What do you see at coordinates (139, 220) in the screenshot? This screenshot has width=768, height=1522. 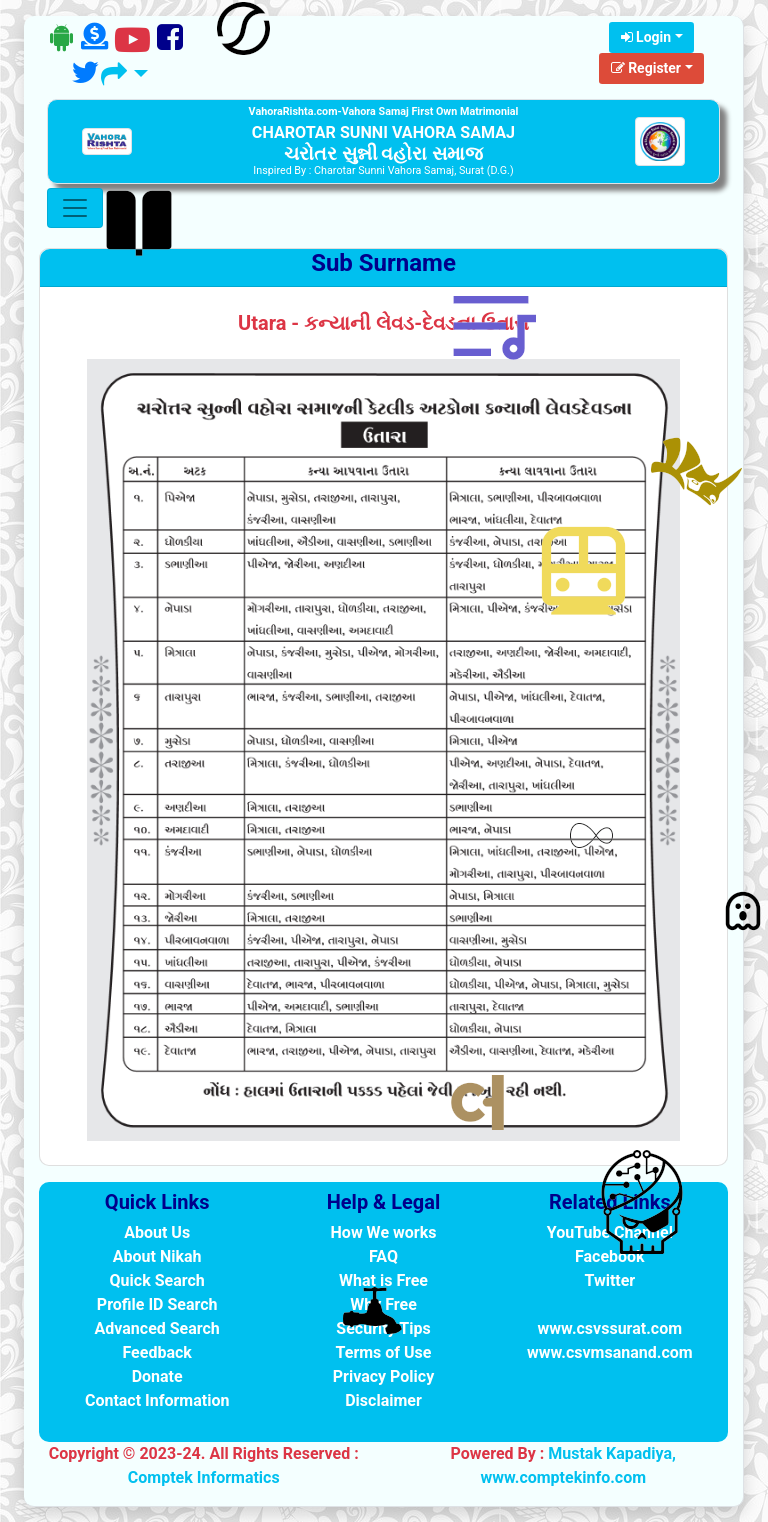 I see `open reading mode or e-reader` at bounding box center [139, 220].